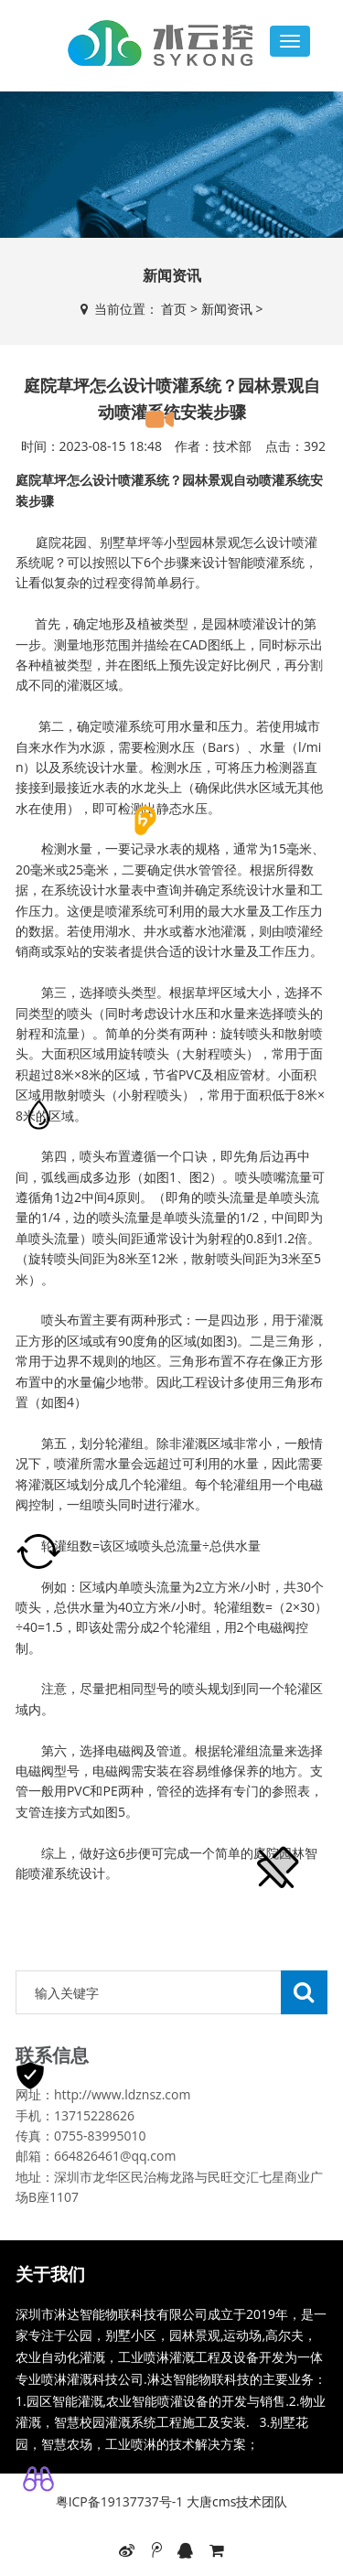 This screenshot has width=343, height=2576. What do you see at coordinates (159, 419) in the screenshot?
I see `start a video call` at bounding box center [159, 419].